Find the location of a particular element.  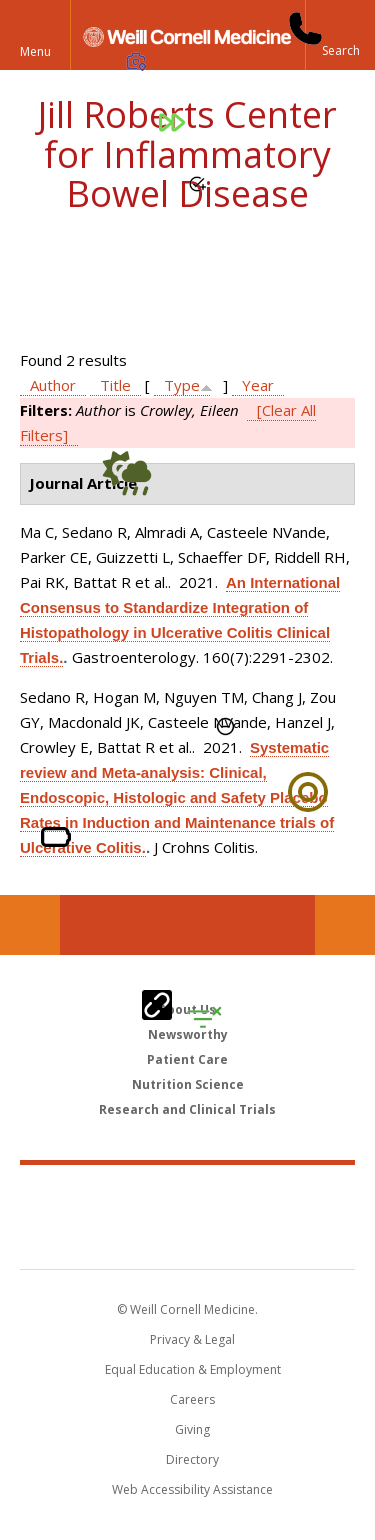

fast forward media playback is located at coordinates (170, 122).